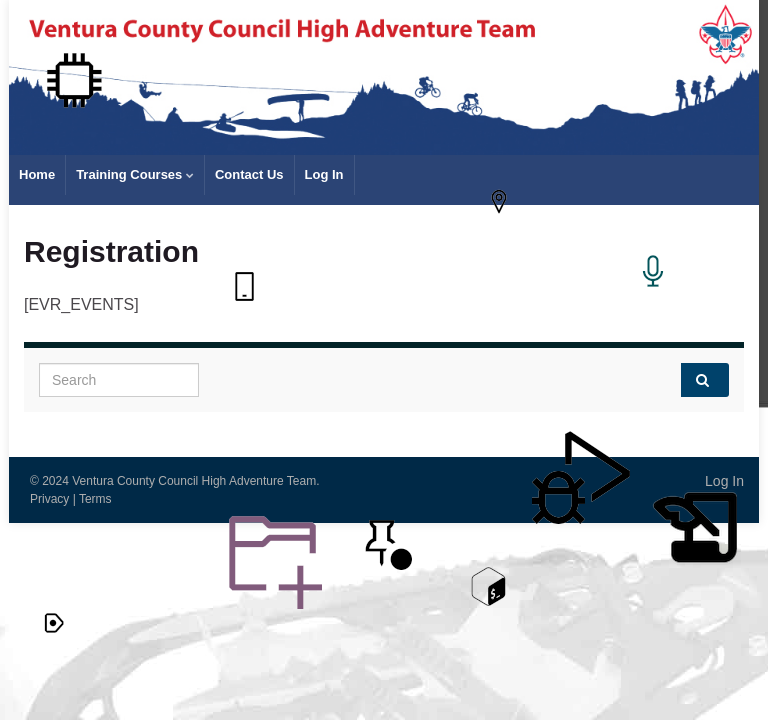 The image size is (768, 720). Describe the element at coordinates (76, 82) in the screenshot. I see `view hardware or processor information` at that location.